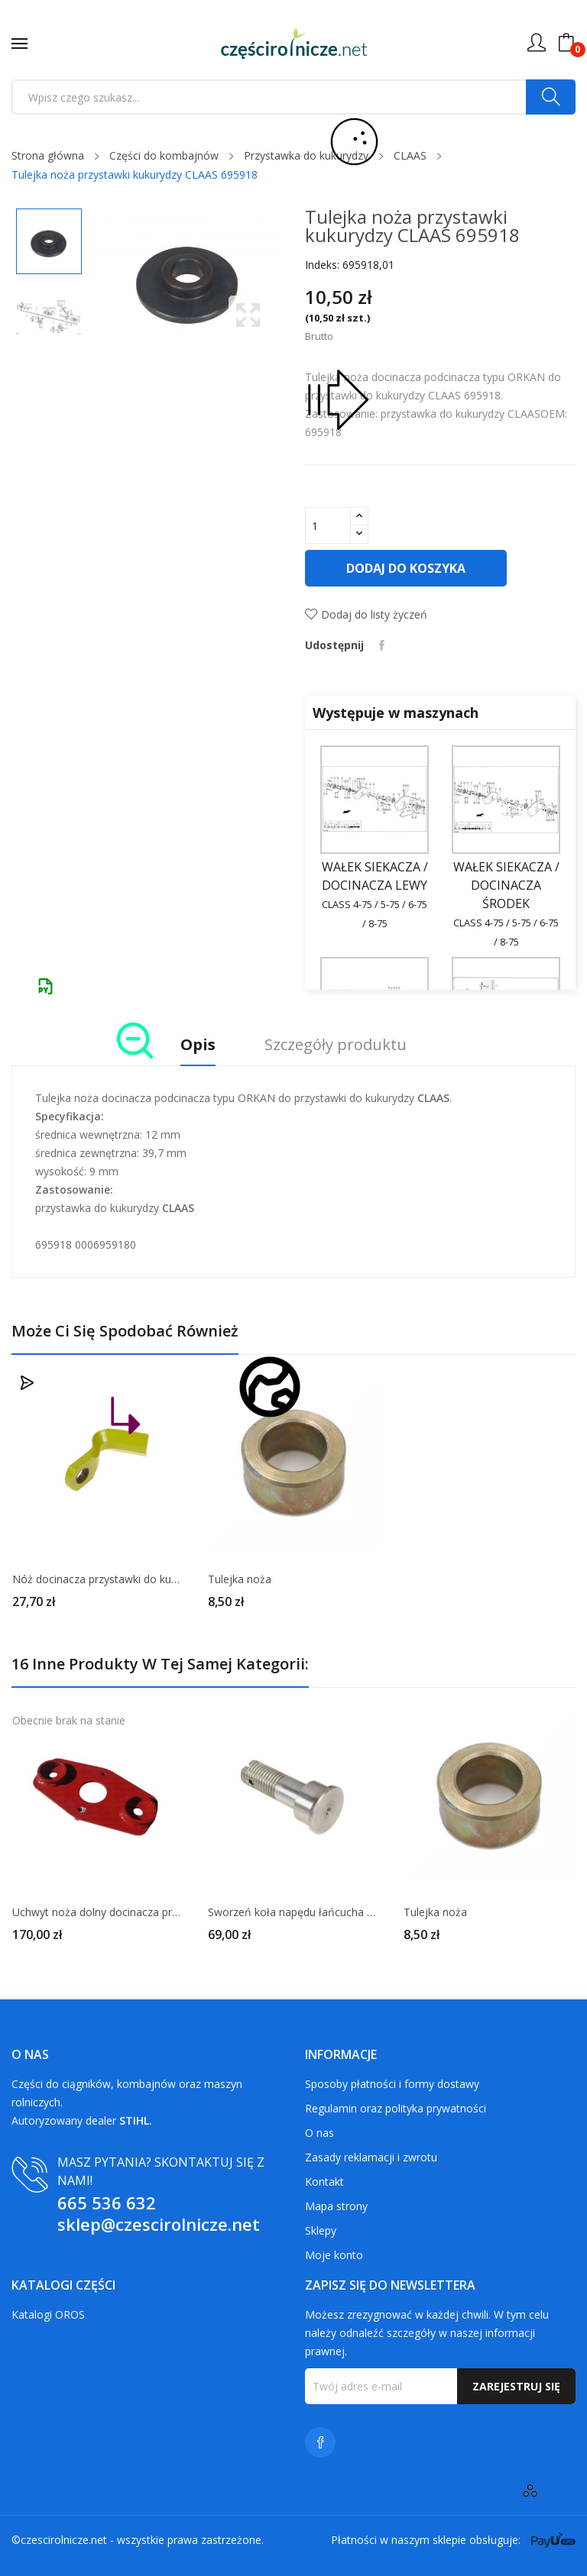  Describe the element at coordinates (122, 1415) in the screenshot. I see `reply to a message or comment` at that location.